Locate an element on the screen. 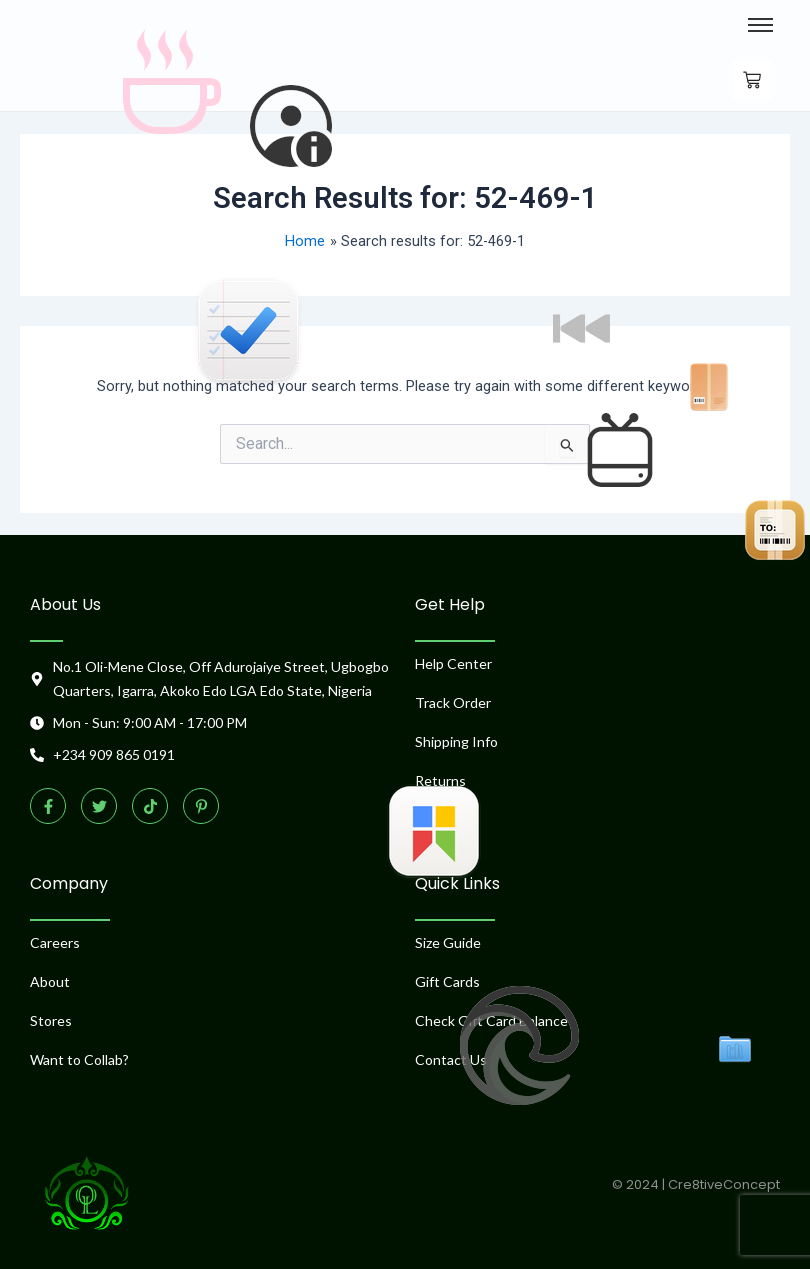  open file roller archive manager is located at coordinates (775, 530).